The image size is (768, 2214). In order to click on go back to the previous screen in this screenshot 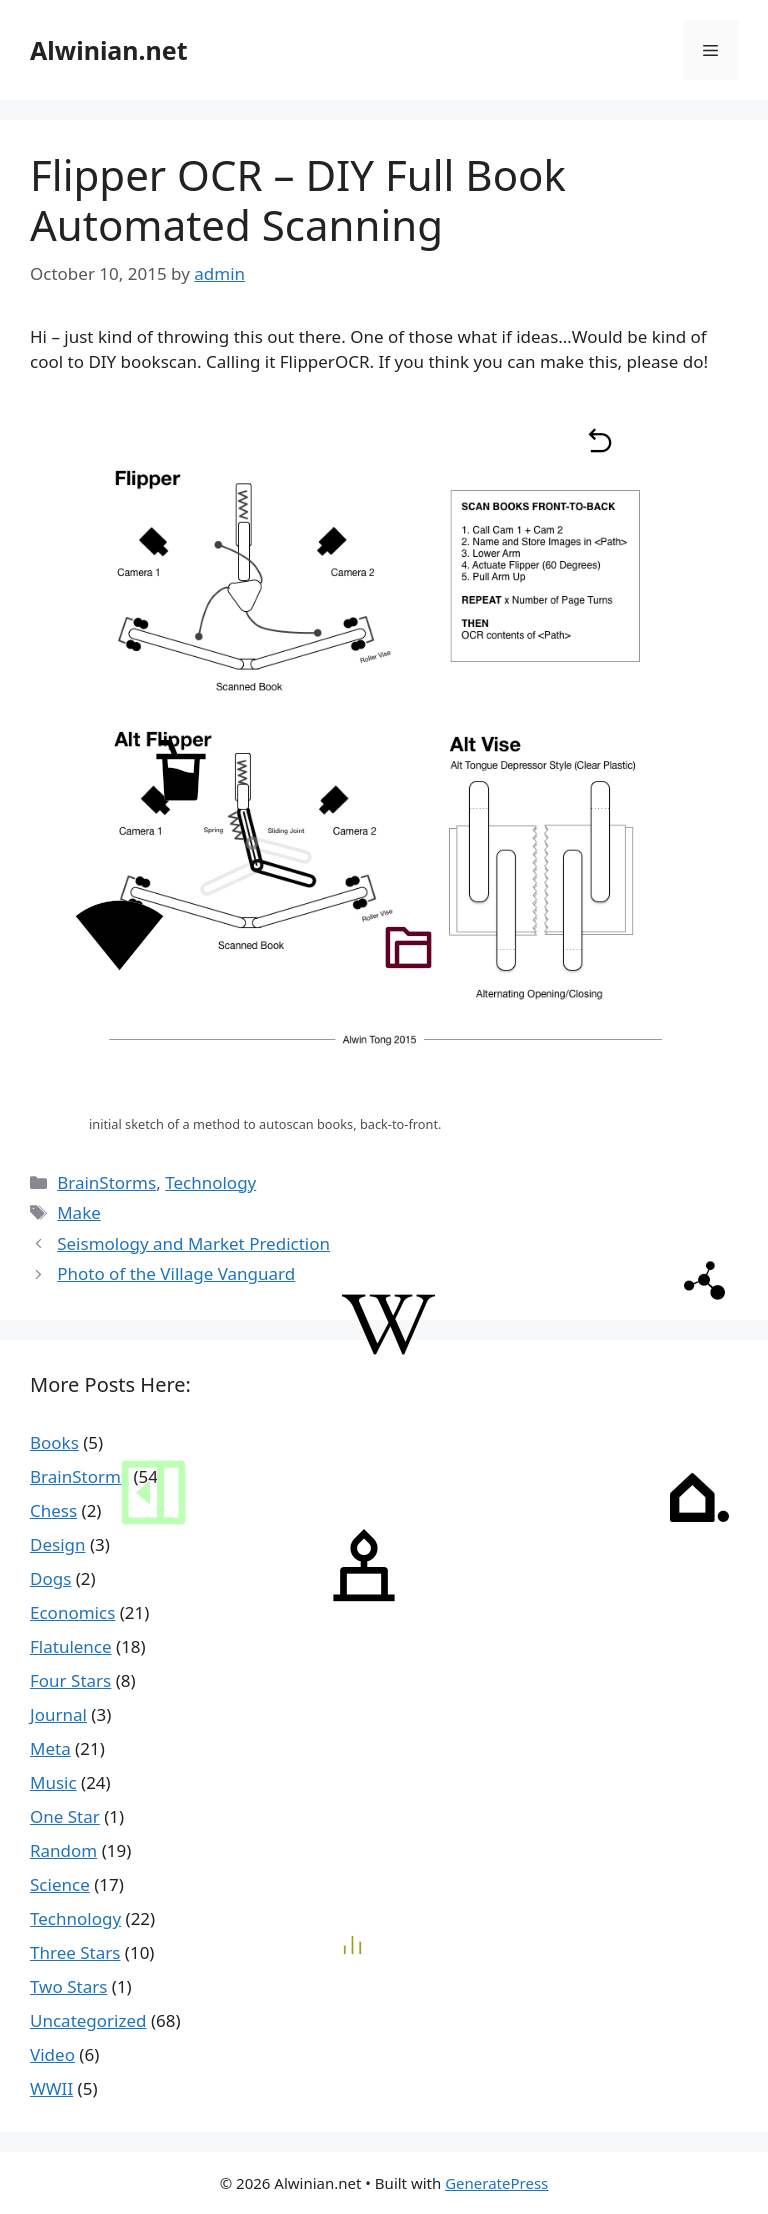, I will do `click(600, 441)`.